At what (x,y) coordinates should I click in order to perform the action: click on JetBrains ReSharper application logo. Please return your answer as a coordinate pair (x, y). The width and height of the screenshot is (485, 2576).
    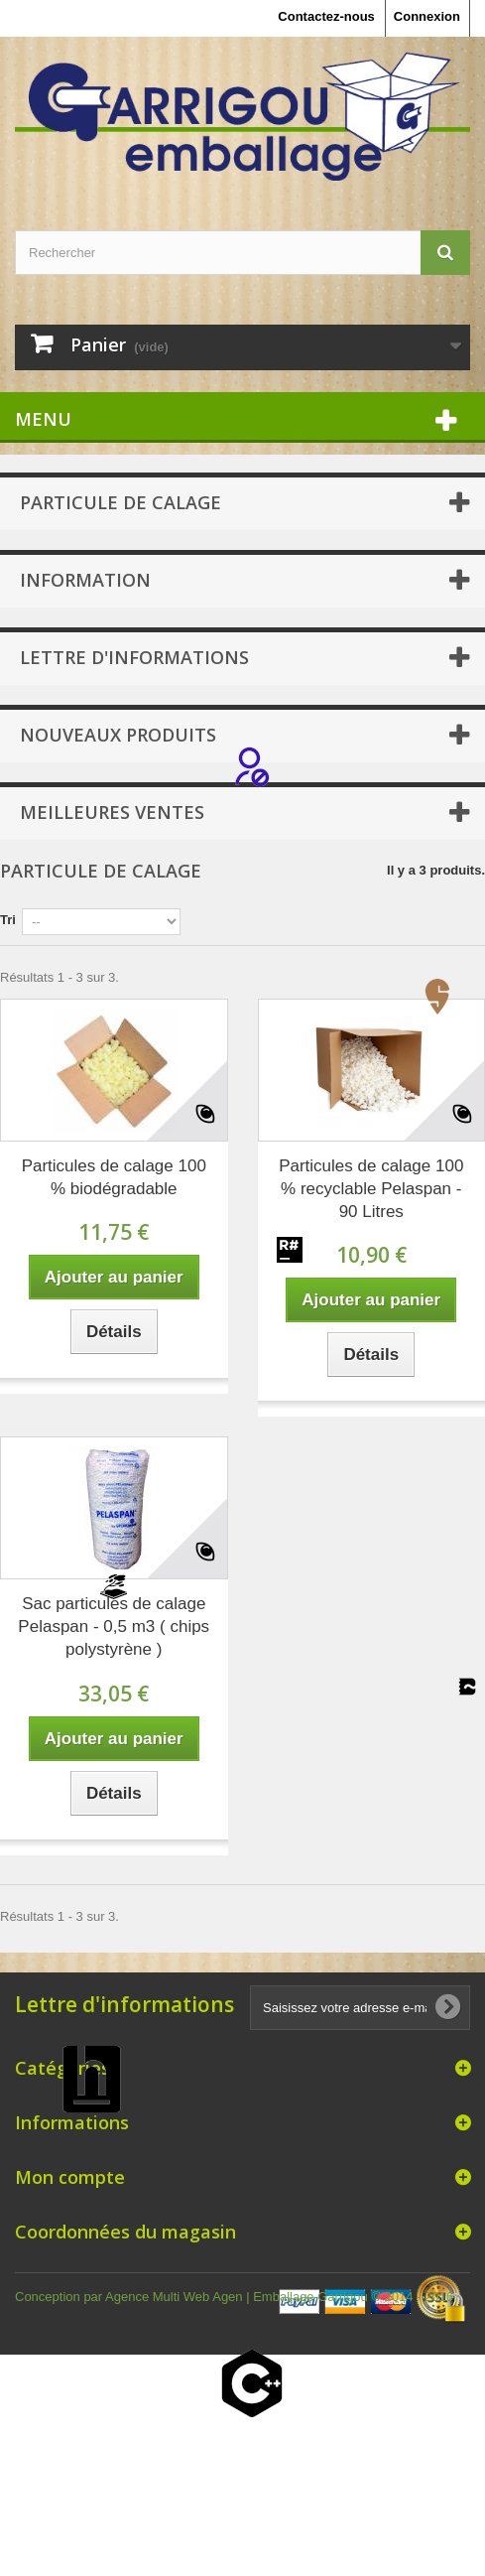
    Looking at the image, I should click on (290, 1250).